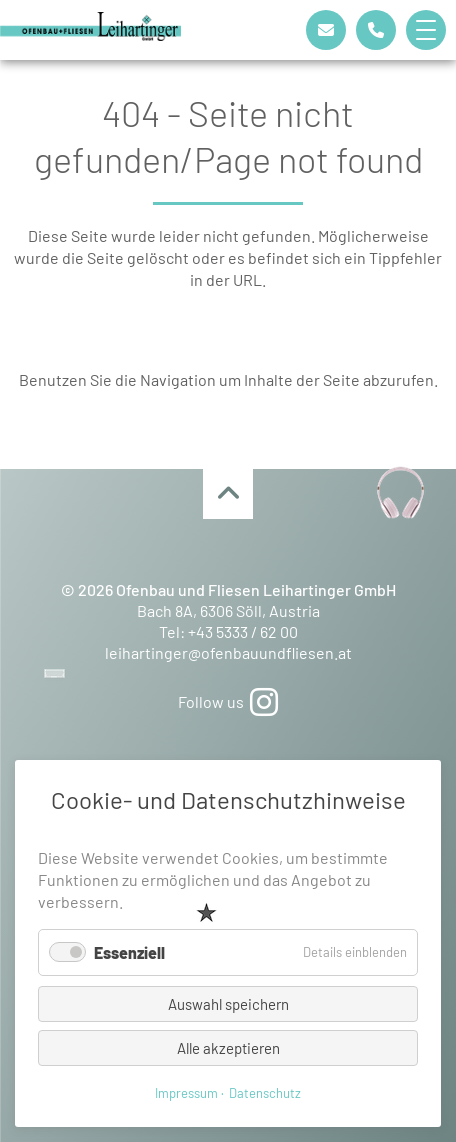  What do you see at coordinates (206, 912) in the screenshot?
I see `view VIP or important contacts in mail` at bounding box center [206, 912].